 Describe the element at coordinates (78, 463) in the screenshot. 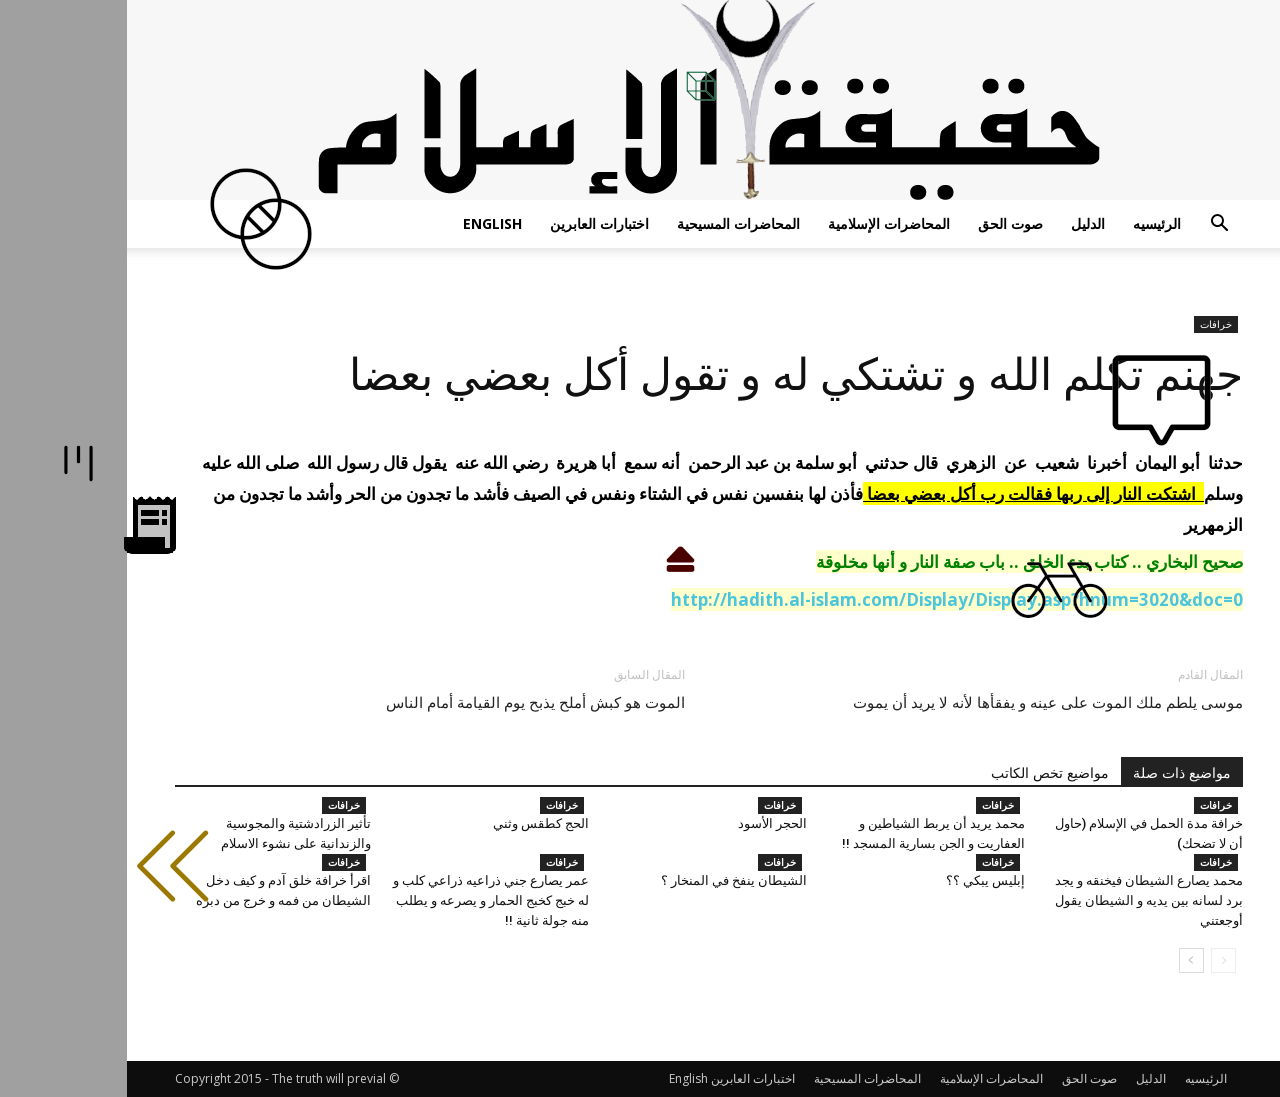

I see `open kanban board view` at that location.